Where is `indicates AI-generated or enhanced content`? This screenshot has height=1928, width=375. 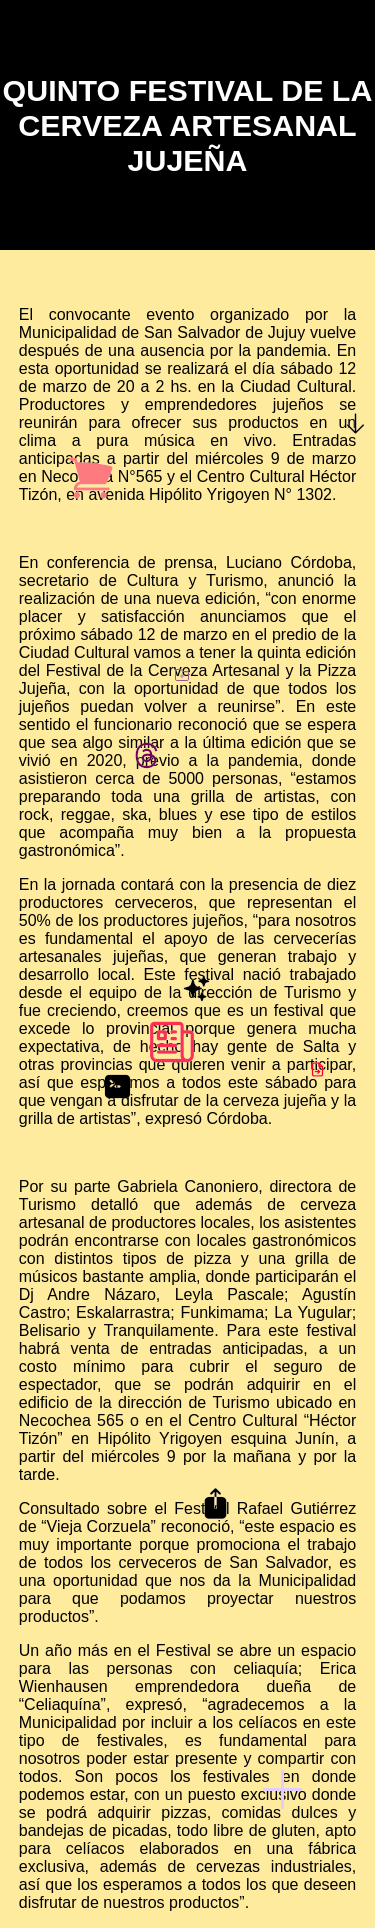 indicates AI-generated or enhanced content is located at coordinates (196, 988).